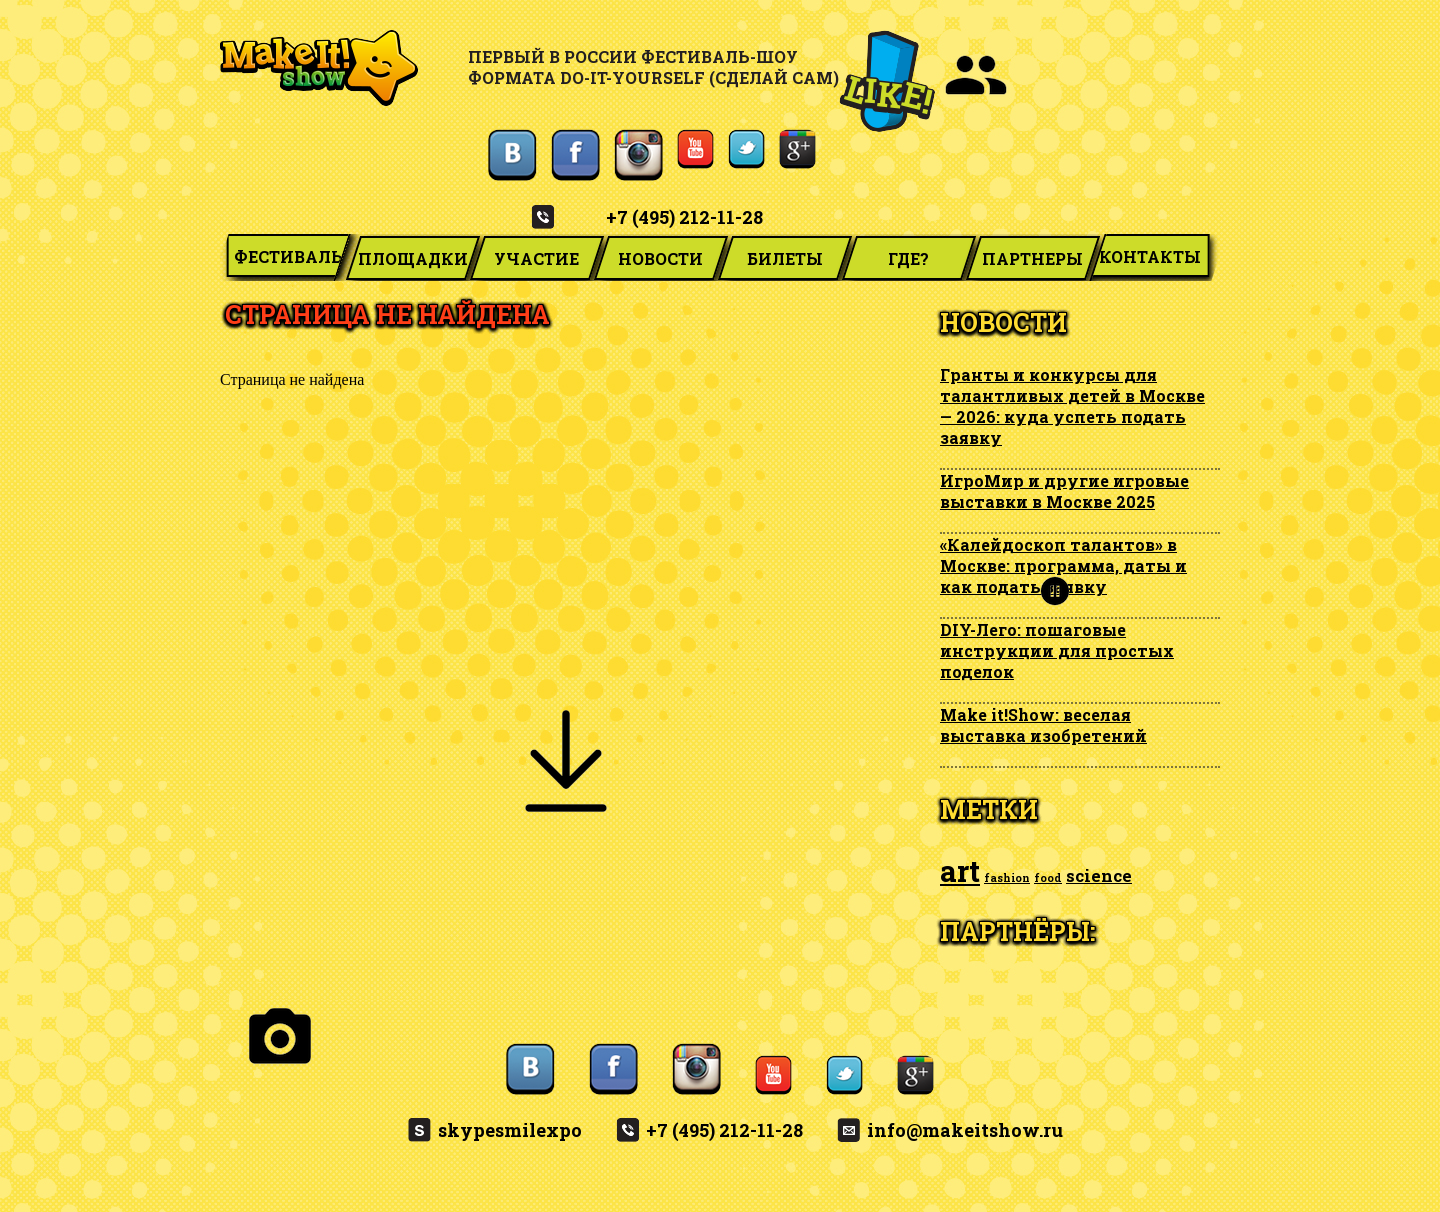 Image resolution: width=1440 pixels, height=1212 pixels. What do you see at coordinates (1055, 591) in the screenshot?
I see `pause media playback` at bounding box center [1055, 591].